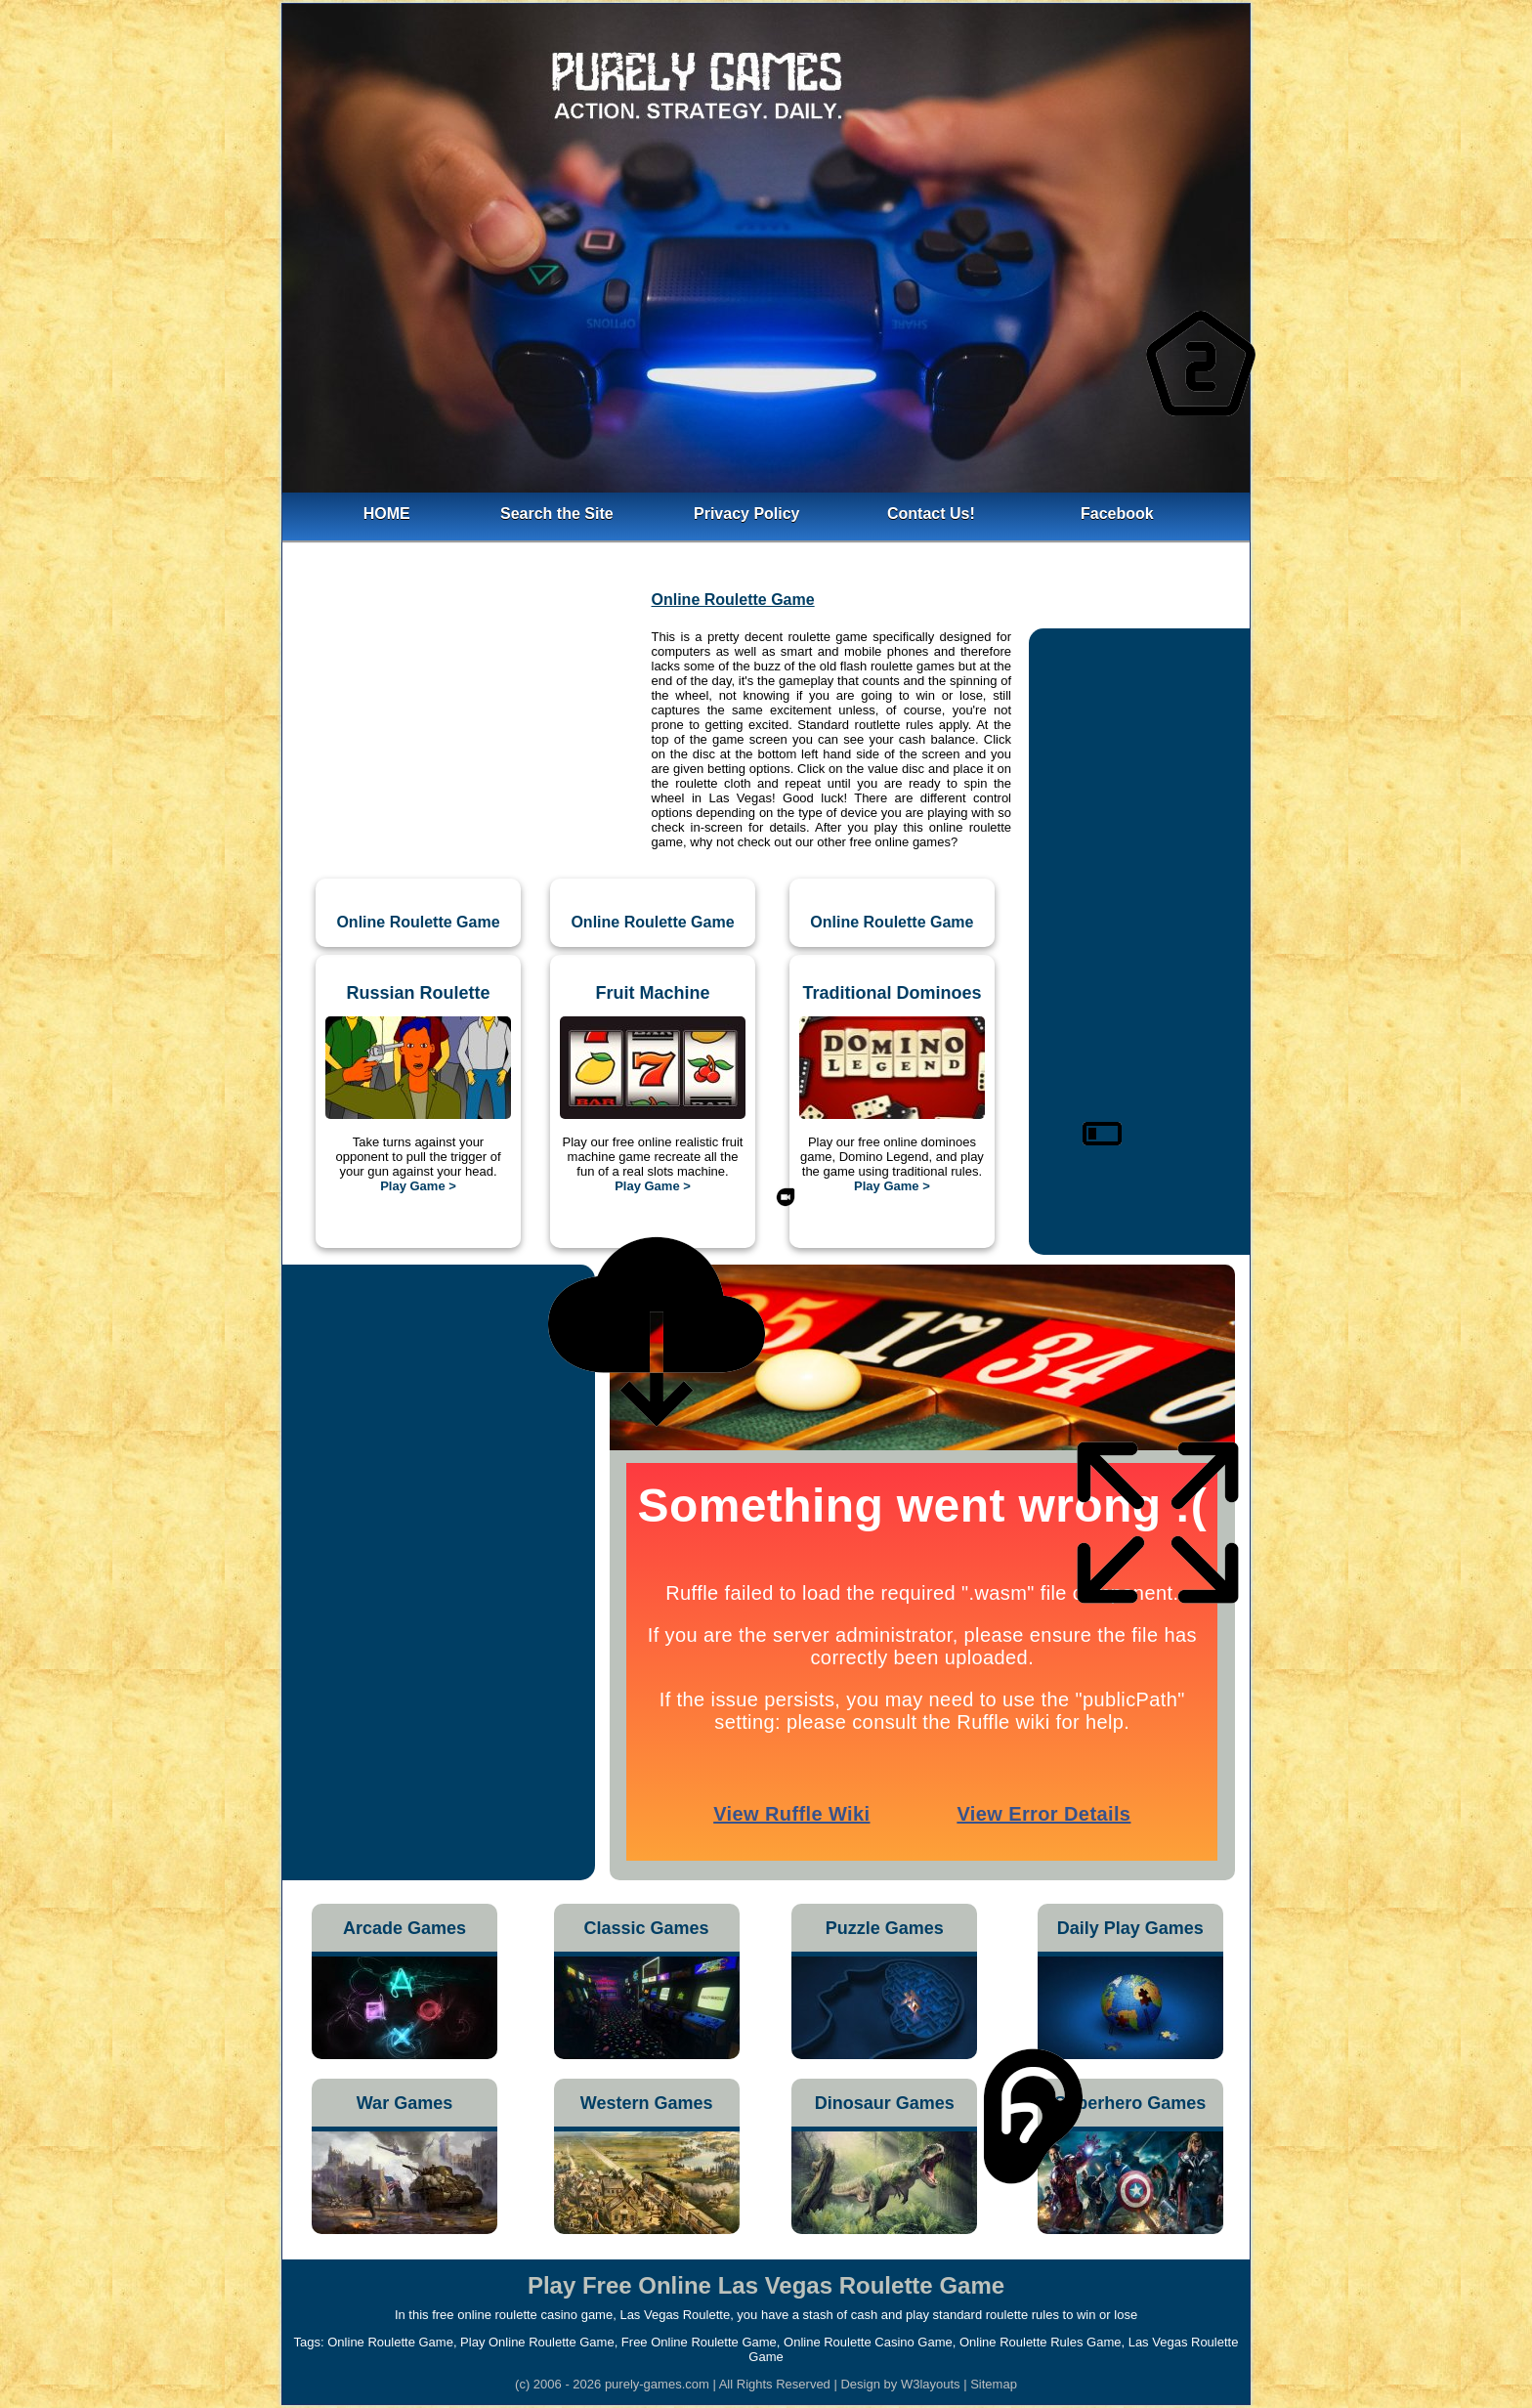  I want to click on open google duo video calling app, so click(786, 1197).